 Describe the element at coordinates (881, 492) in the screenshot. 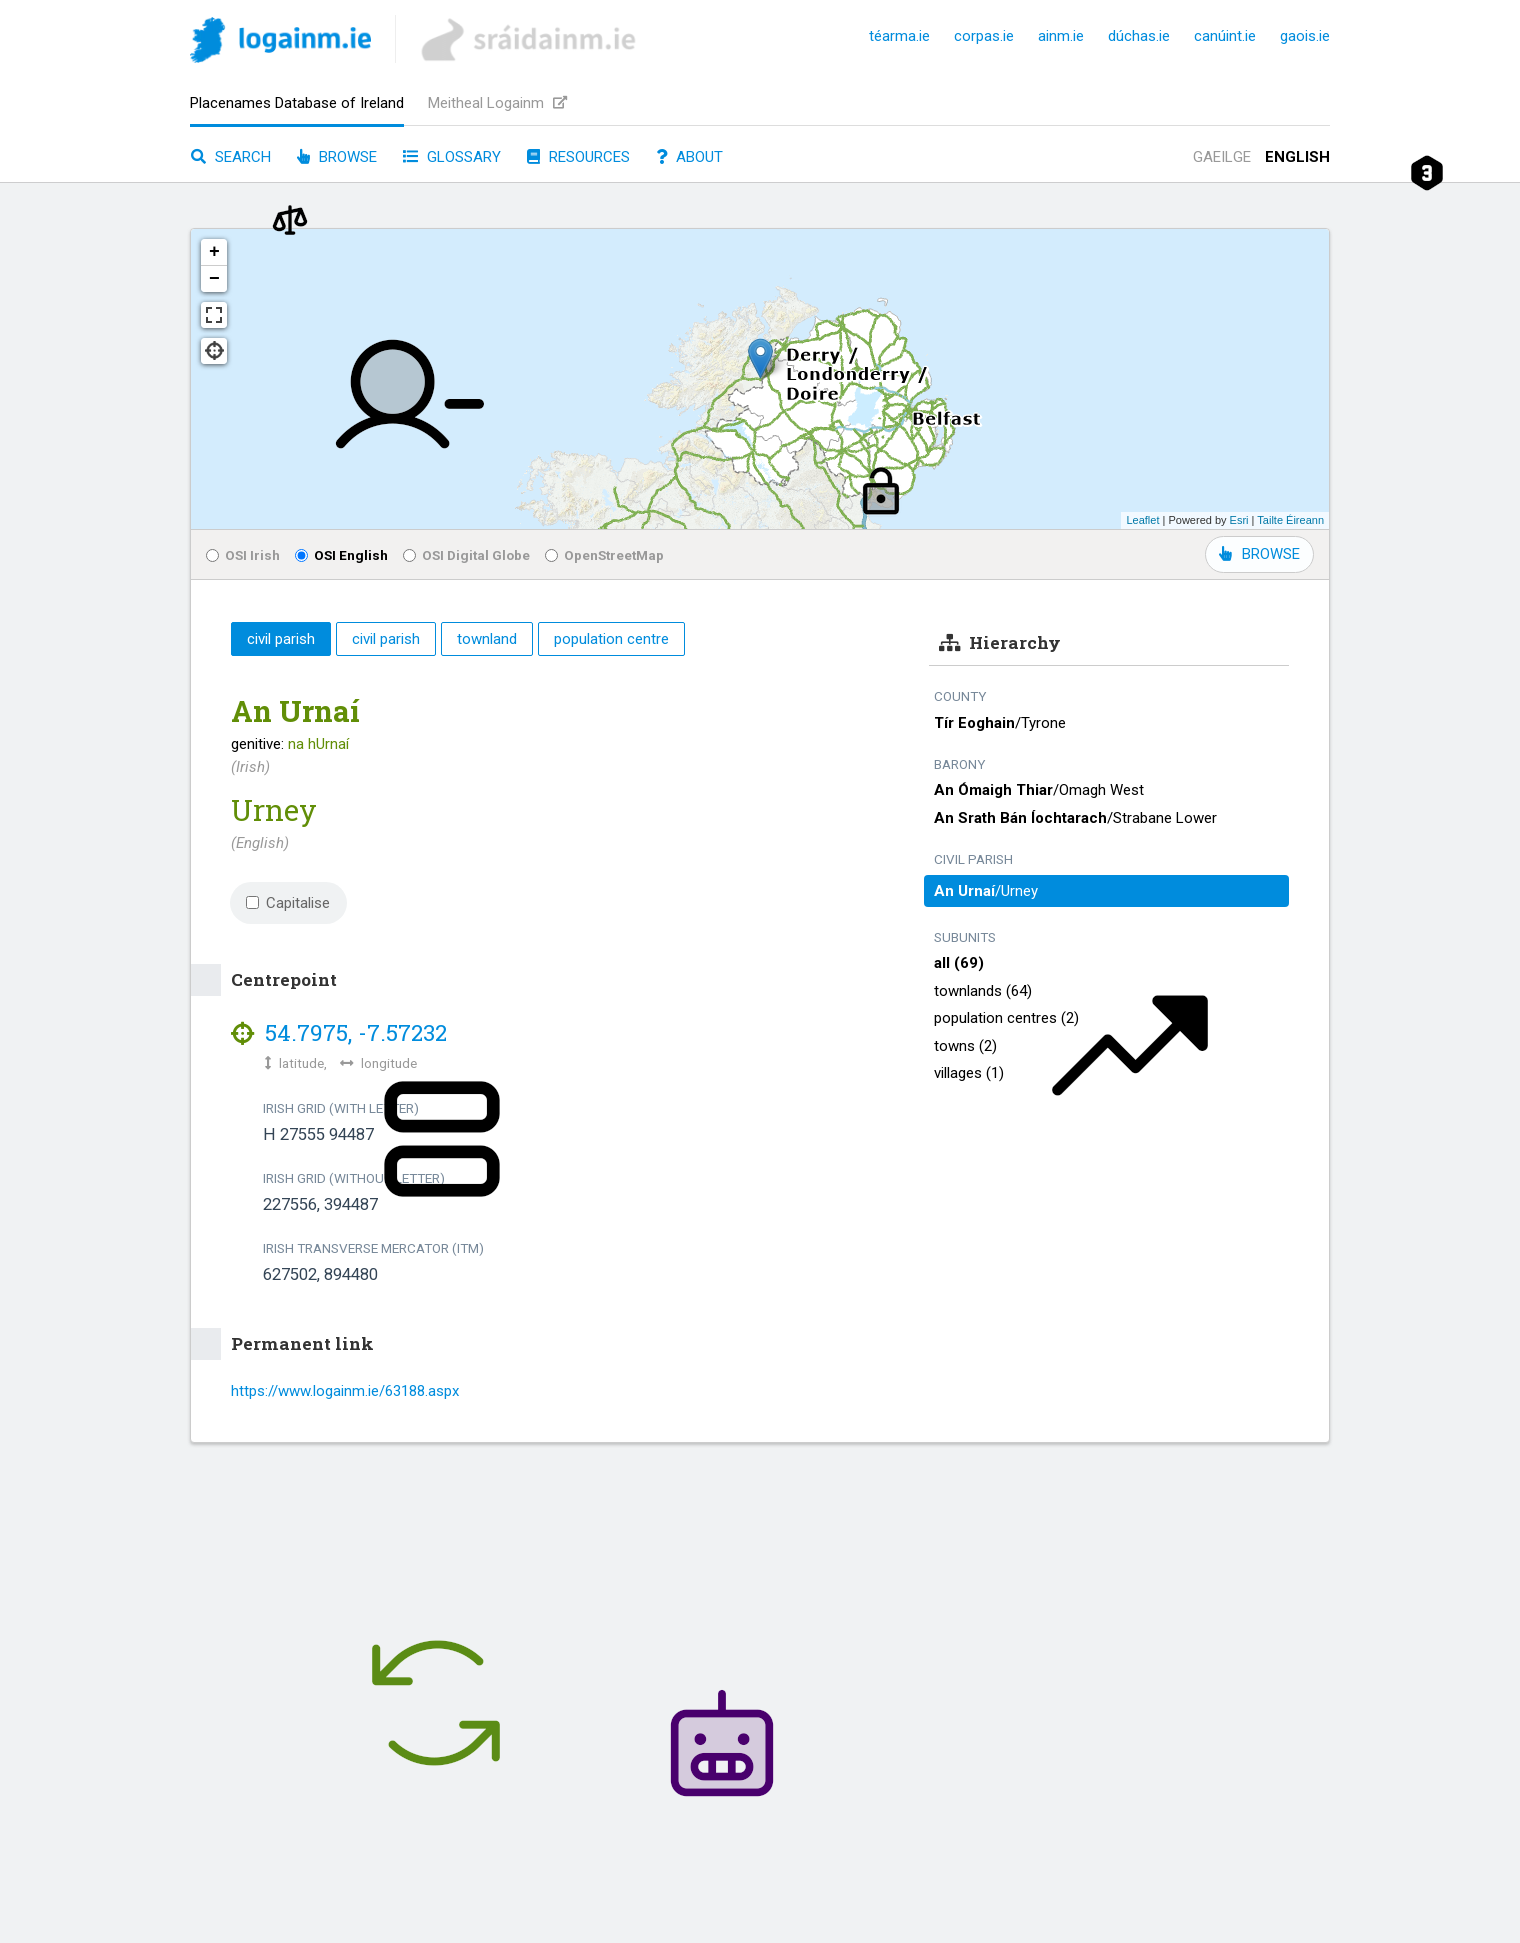

I see `unlock or unsecure an item` at that location.